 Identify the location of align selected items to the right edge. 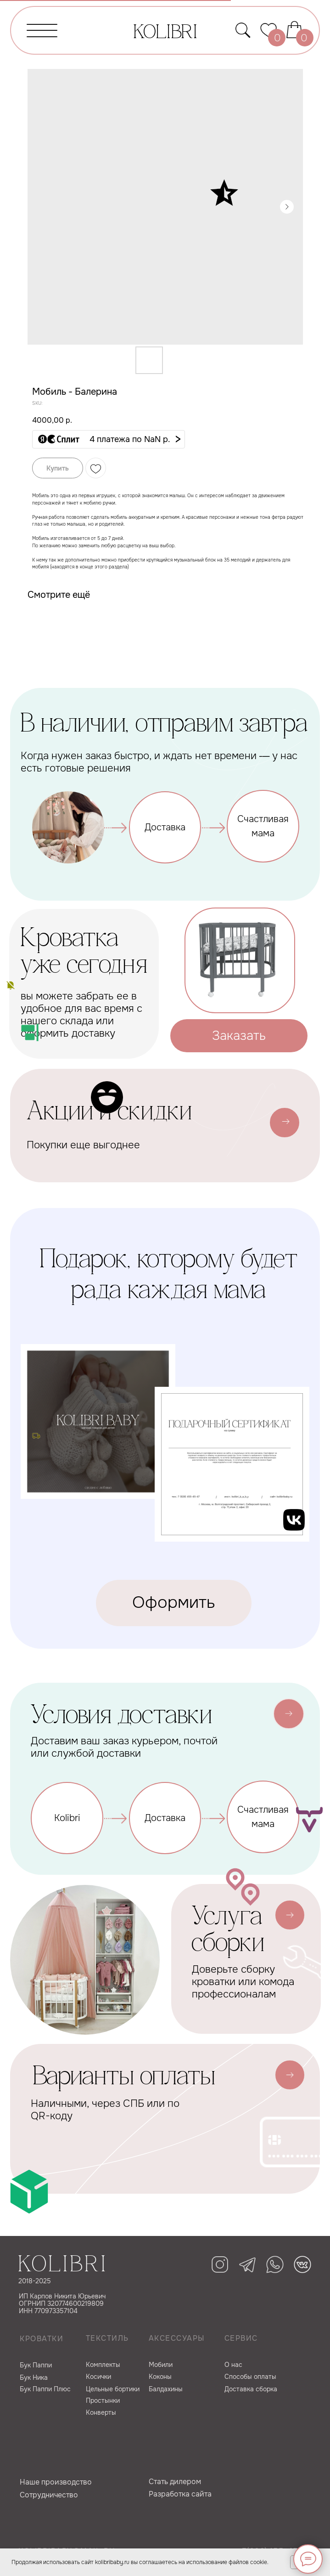
(30, 1033).